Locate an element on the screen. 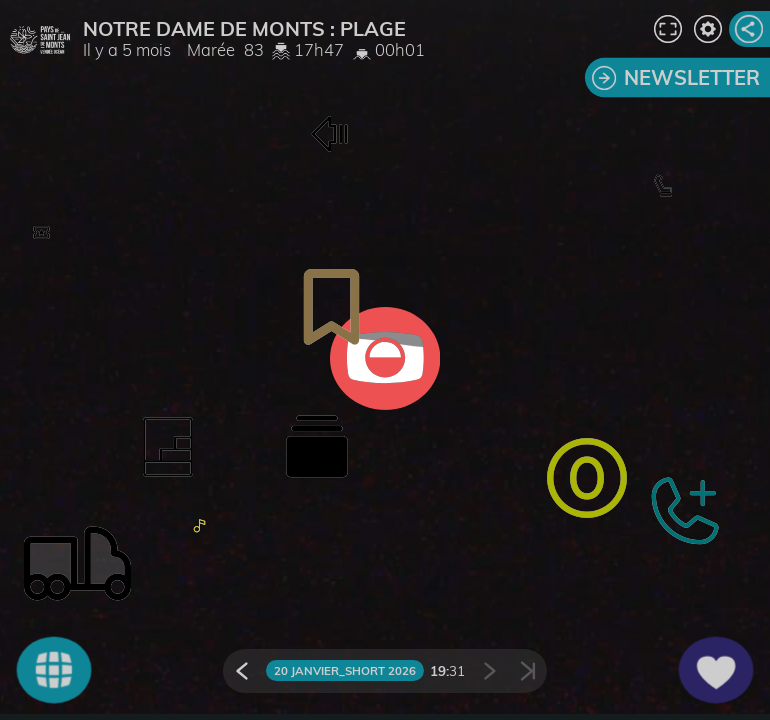 The image size is (770, 720). add a new contact is located at coordinates (686, 509).